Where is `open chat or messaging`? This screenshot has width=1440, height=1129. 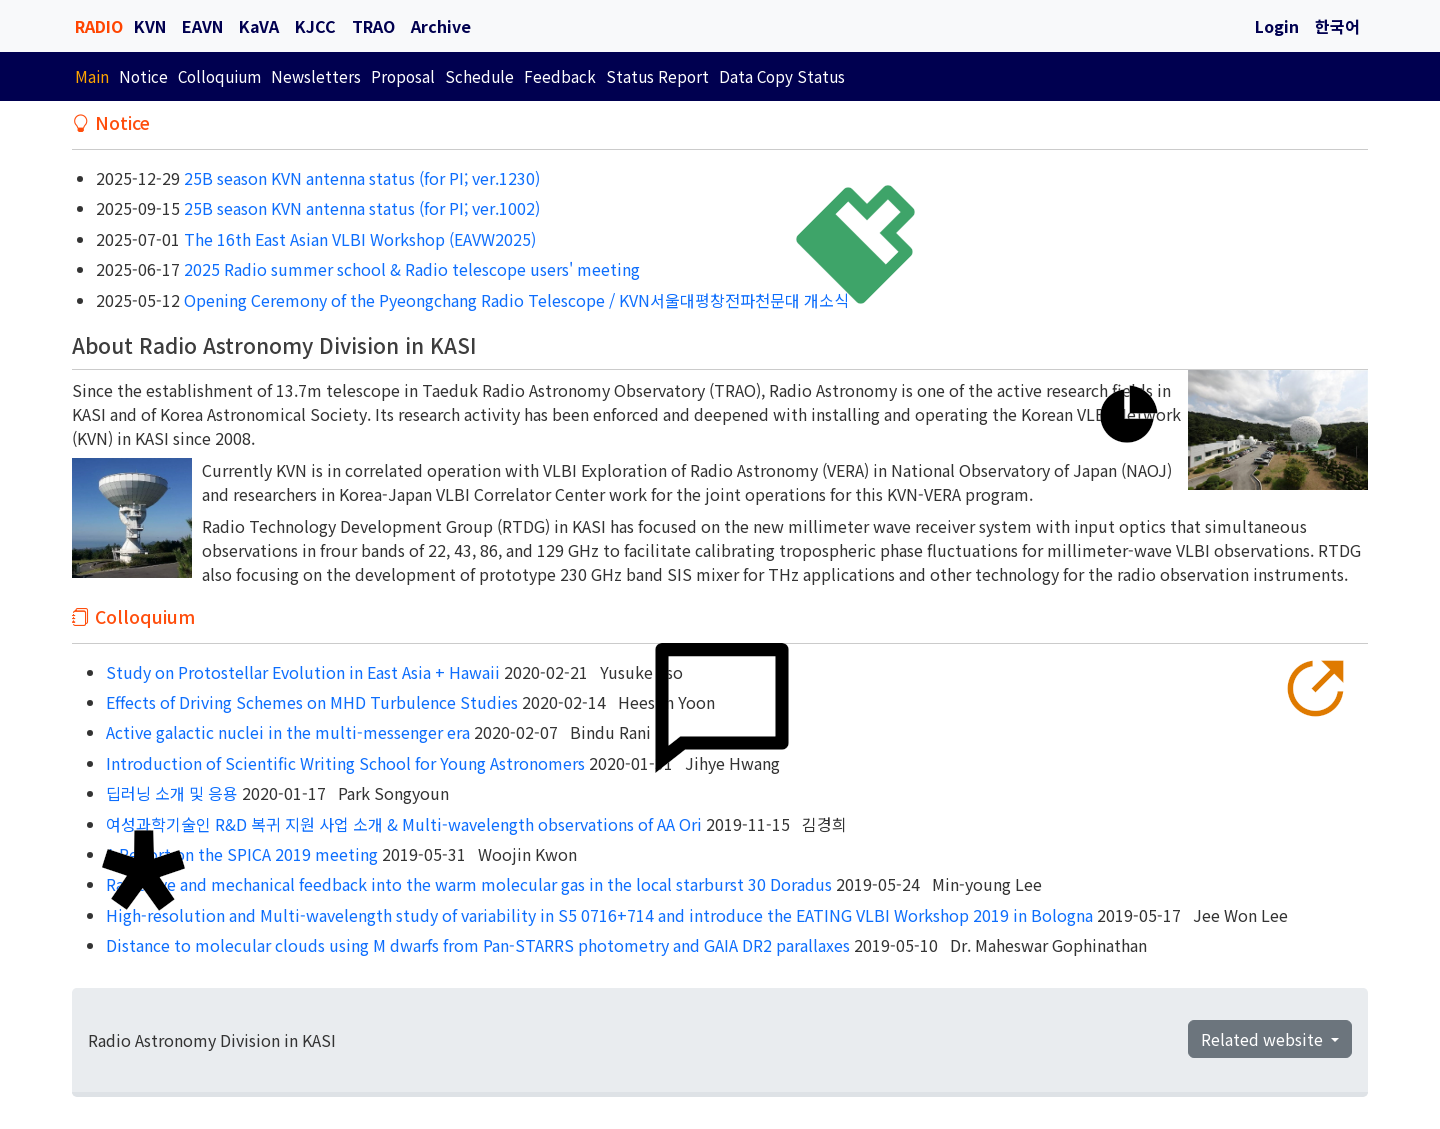 open chat or messaging is located at coordinates (722, 703).